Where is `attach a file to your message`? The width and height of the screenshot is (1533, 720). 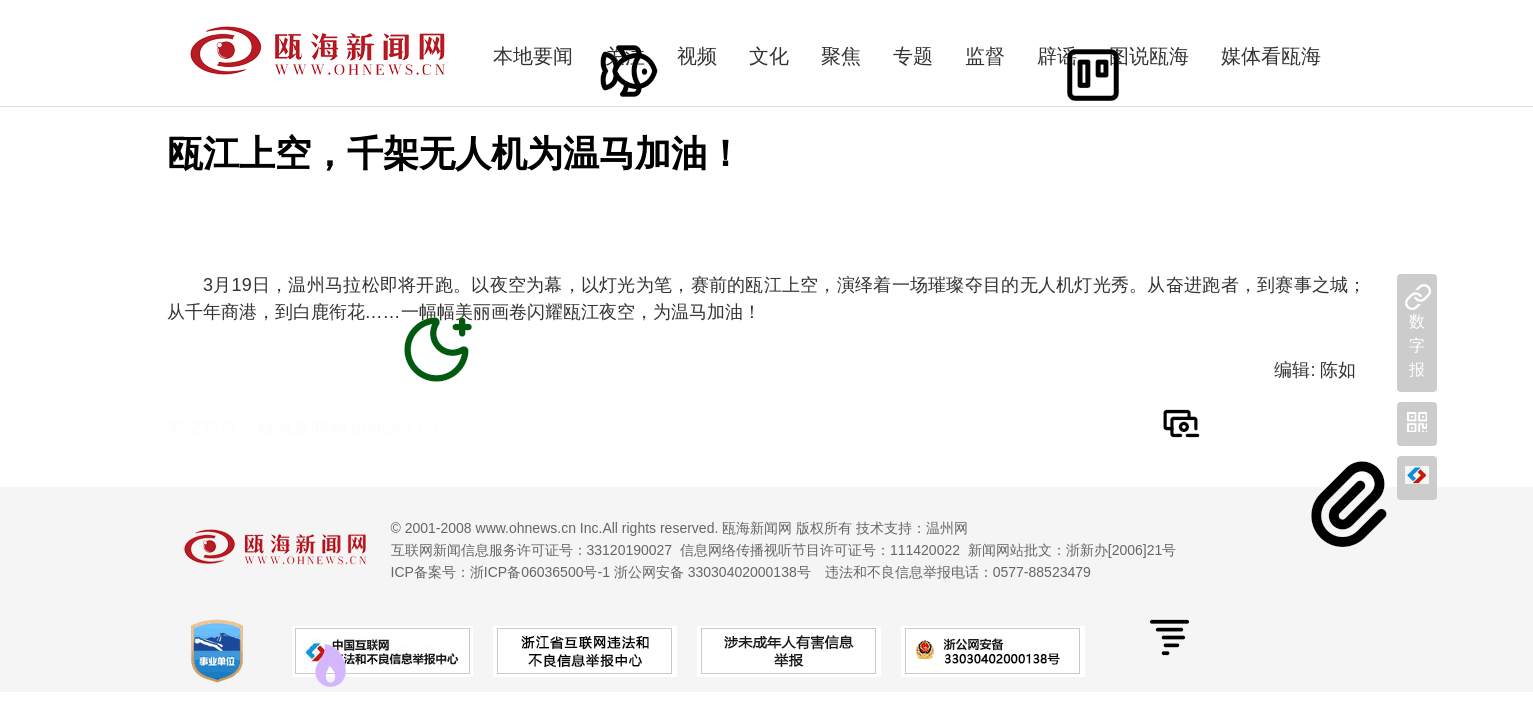 attach a file to your message is located at coordinates (1351, 506).